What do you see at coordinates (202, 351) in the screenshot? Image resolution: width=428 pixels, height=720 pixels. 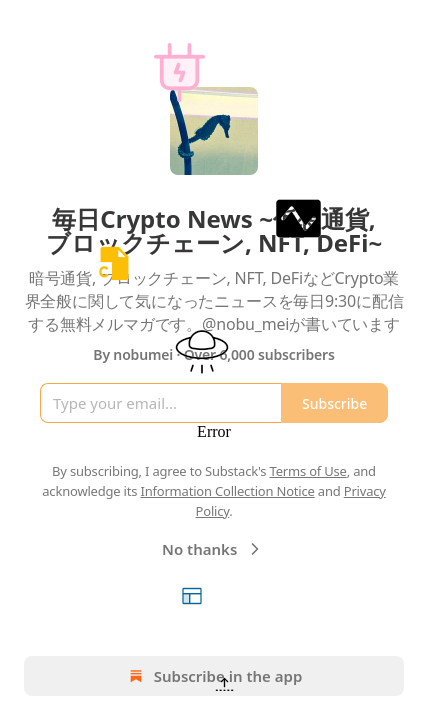 I see `access sci-fi or space-themed content` at bounding box center [202, 351].